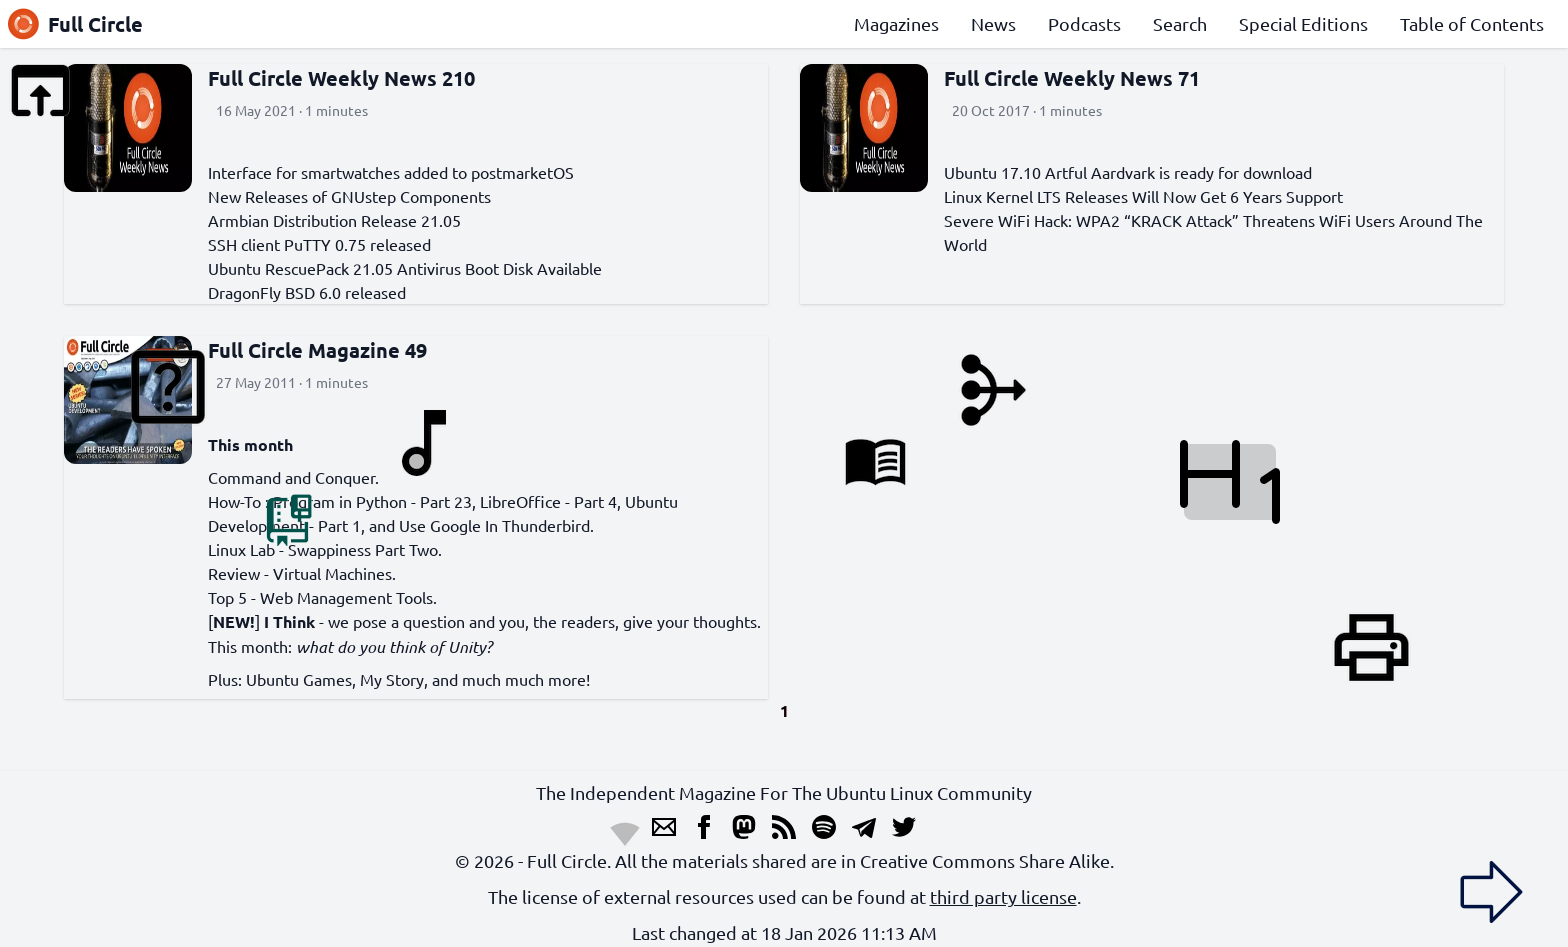  What do you see at coordinates (168, 387) in the screenshot?
I see `access help center or support resources` at bounding box center [168, 387].